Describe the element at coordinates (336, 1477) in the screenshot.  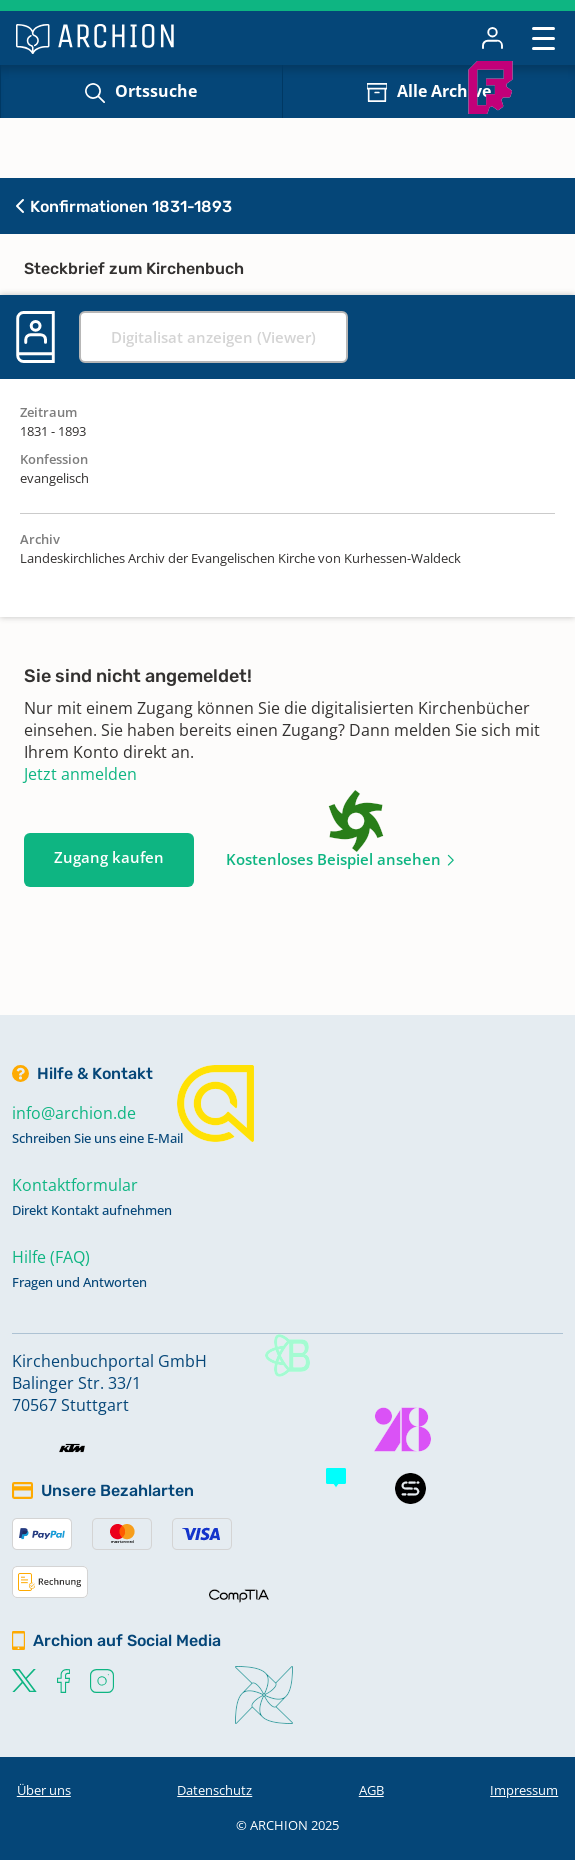
I see `open chat or messaging` at that location.